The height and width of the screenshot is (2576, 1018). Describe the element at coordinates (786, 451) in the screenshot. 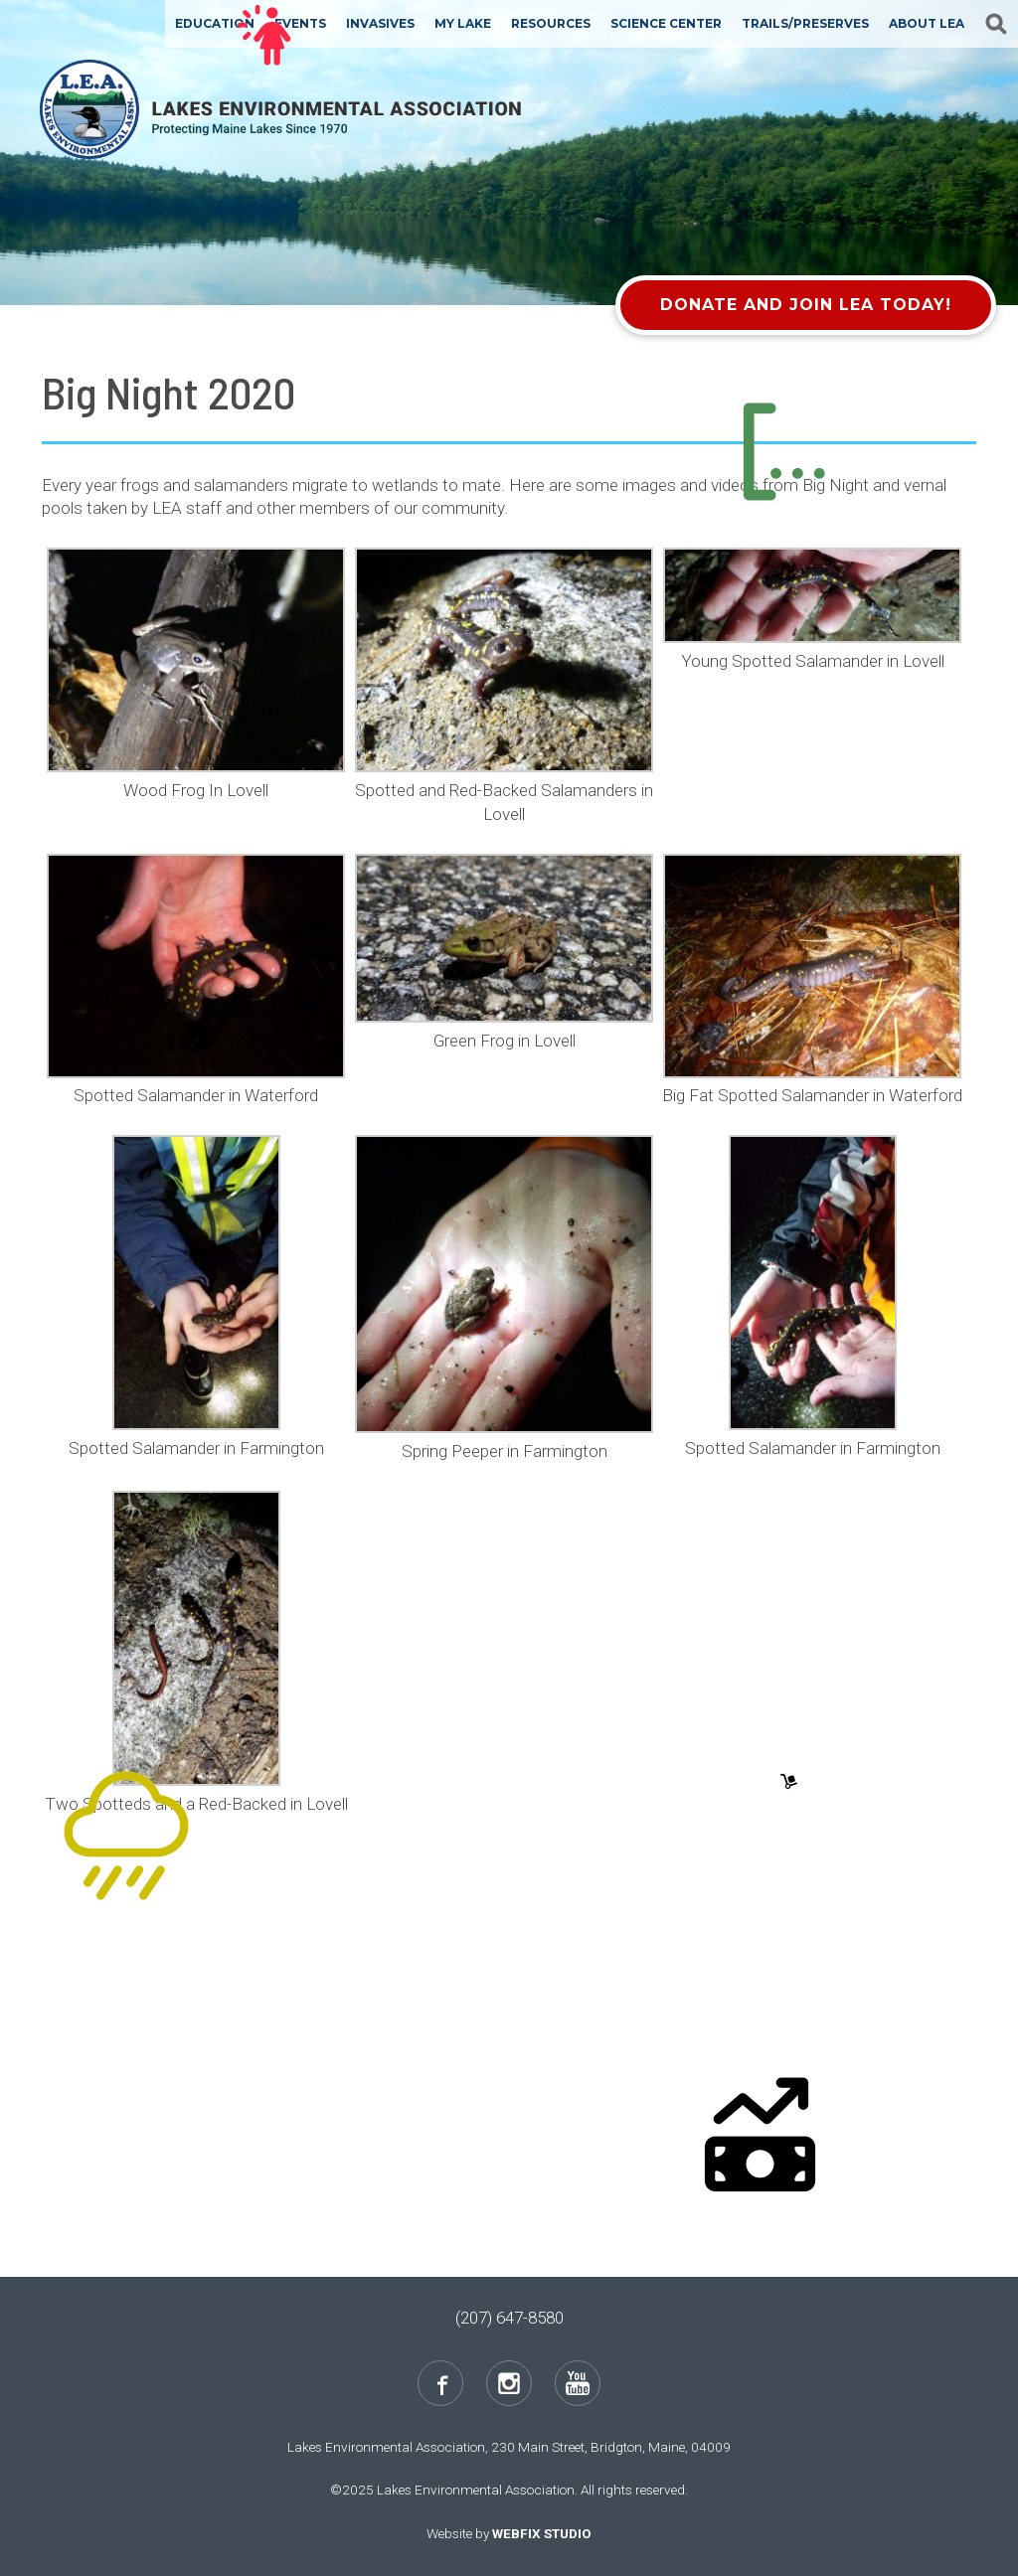

I see `indicates the start of a contained or grouped section` at that location.